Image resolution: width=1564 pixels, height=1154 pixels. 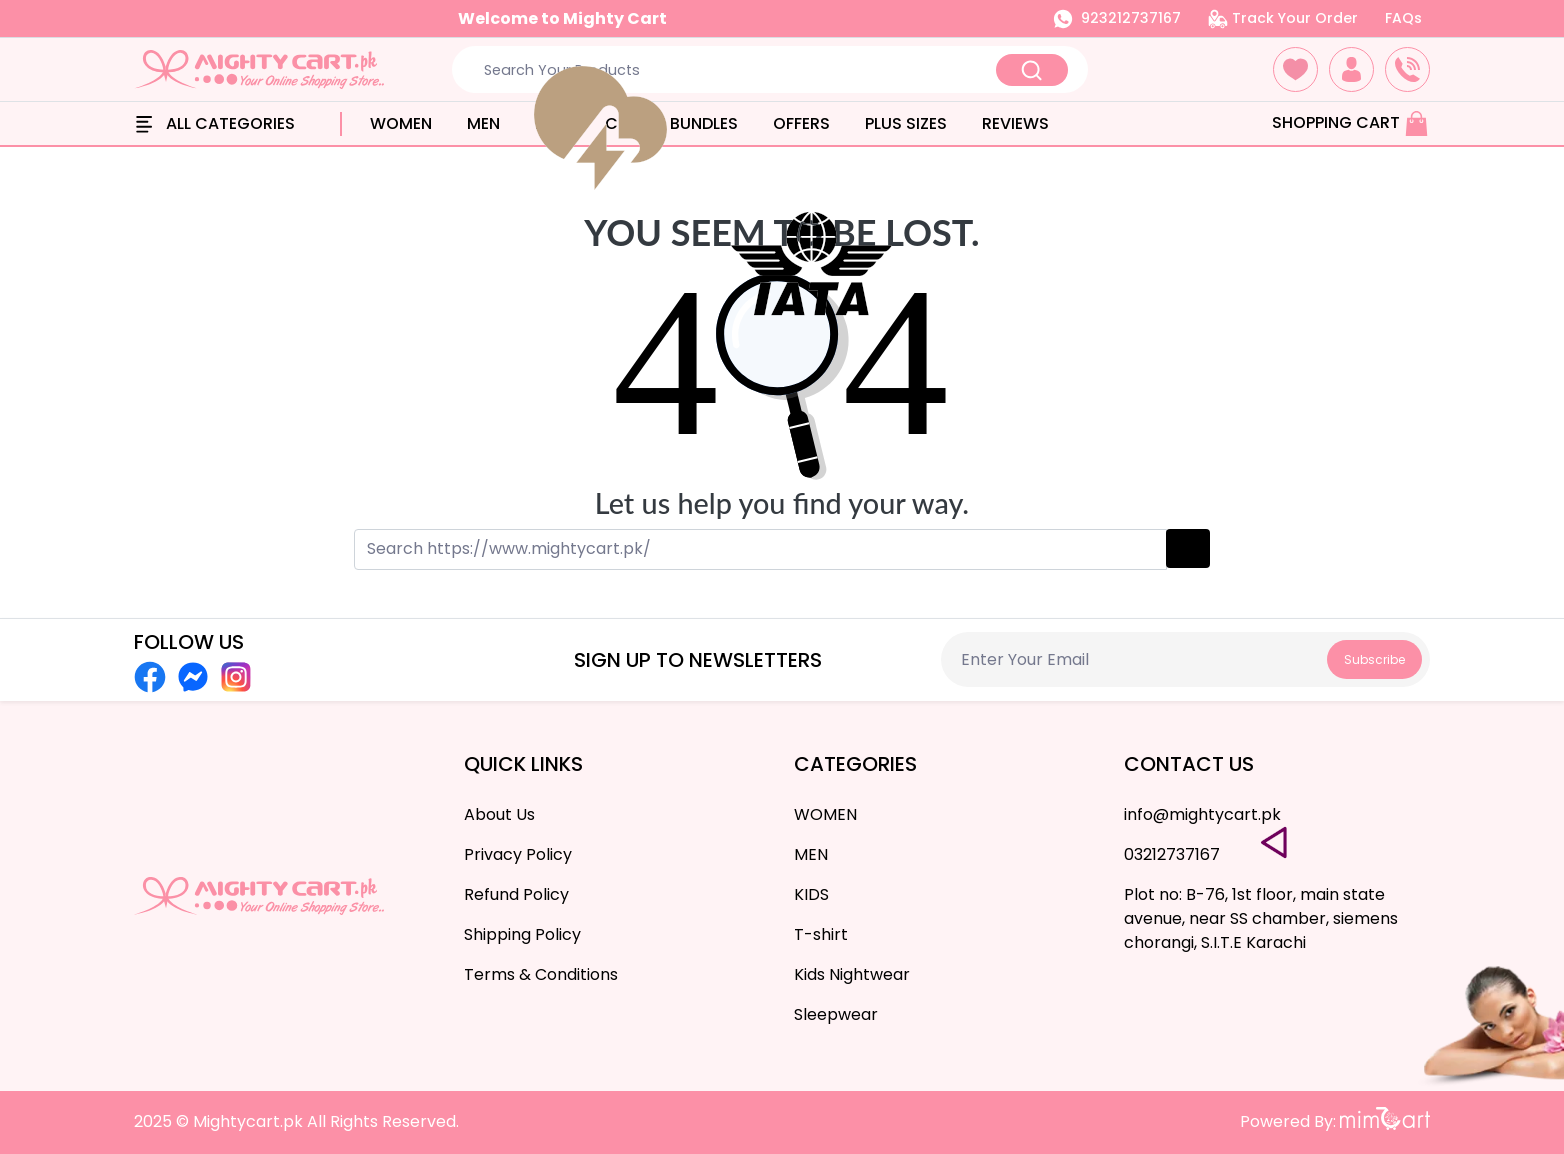 I want to click on play media in reverse, so click(x=1276, y=842).